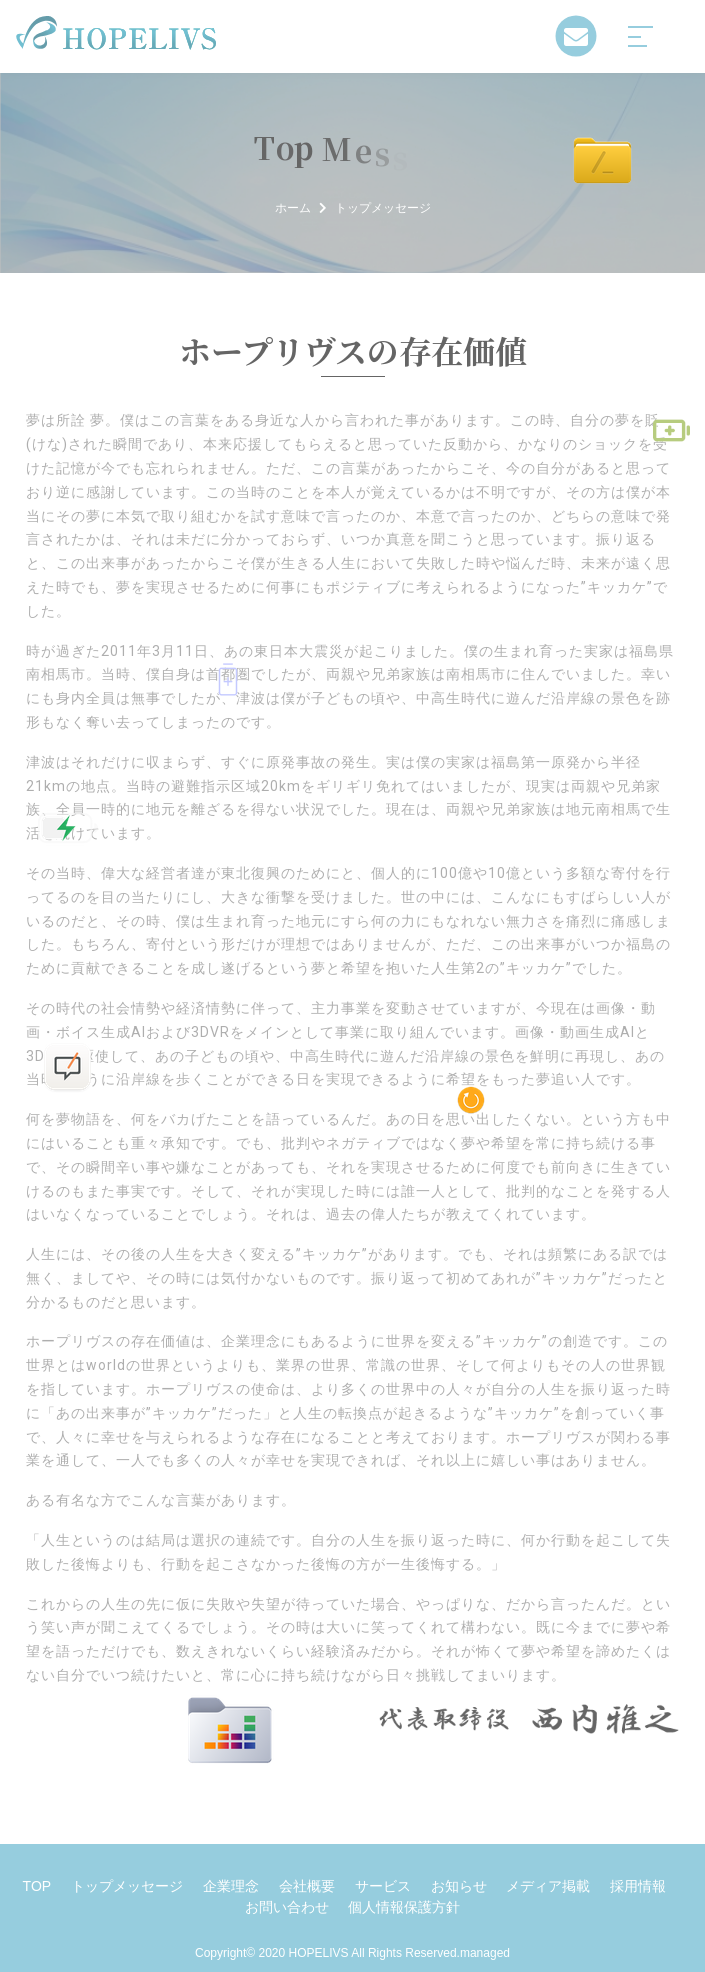 The width and height of the screenshot is (705, 1972). I want to click on add or extend battery life, so click(671, 430).